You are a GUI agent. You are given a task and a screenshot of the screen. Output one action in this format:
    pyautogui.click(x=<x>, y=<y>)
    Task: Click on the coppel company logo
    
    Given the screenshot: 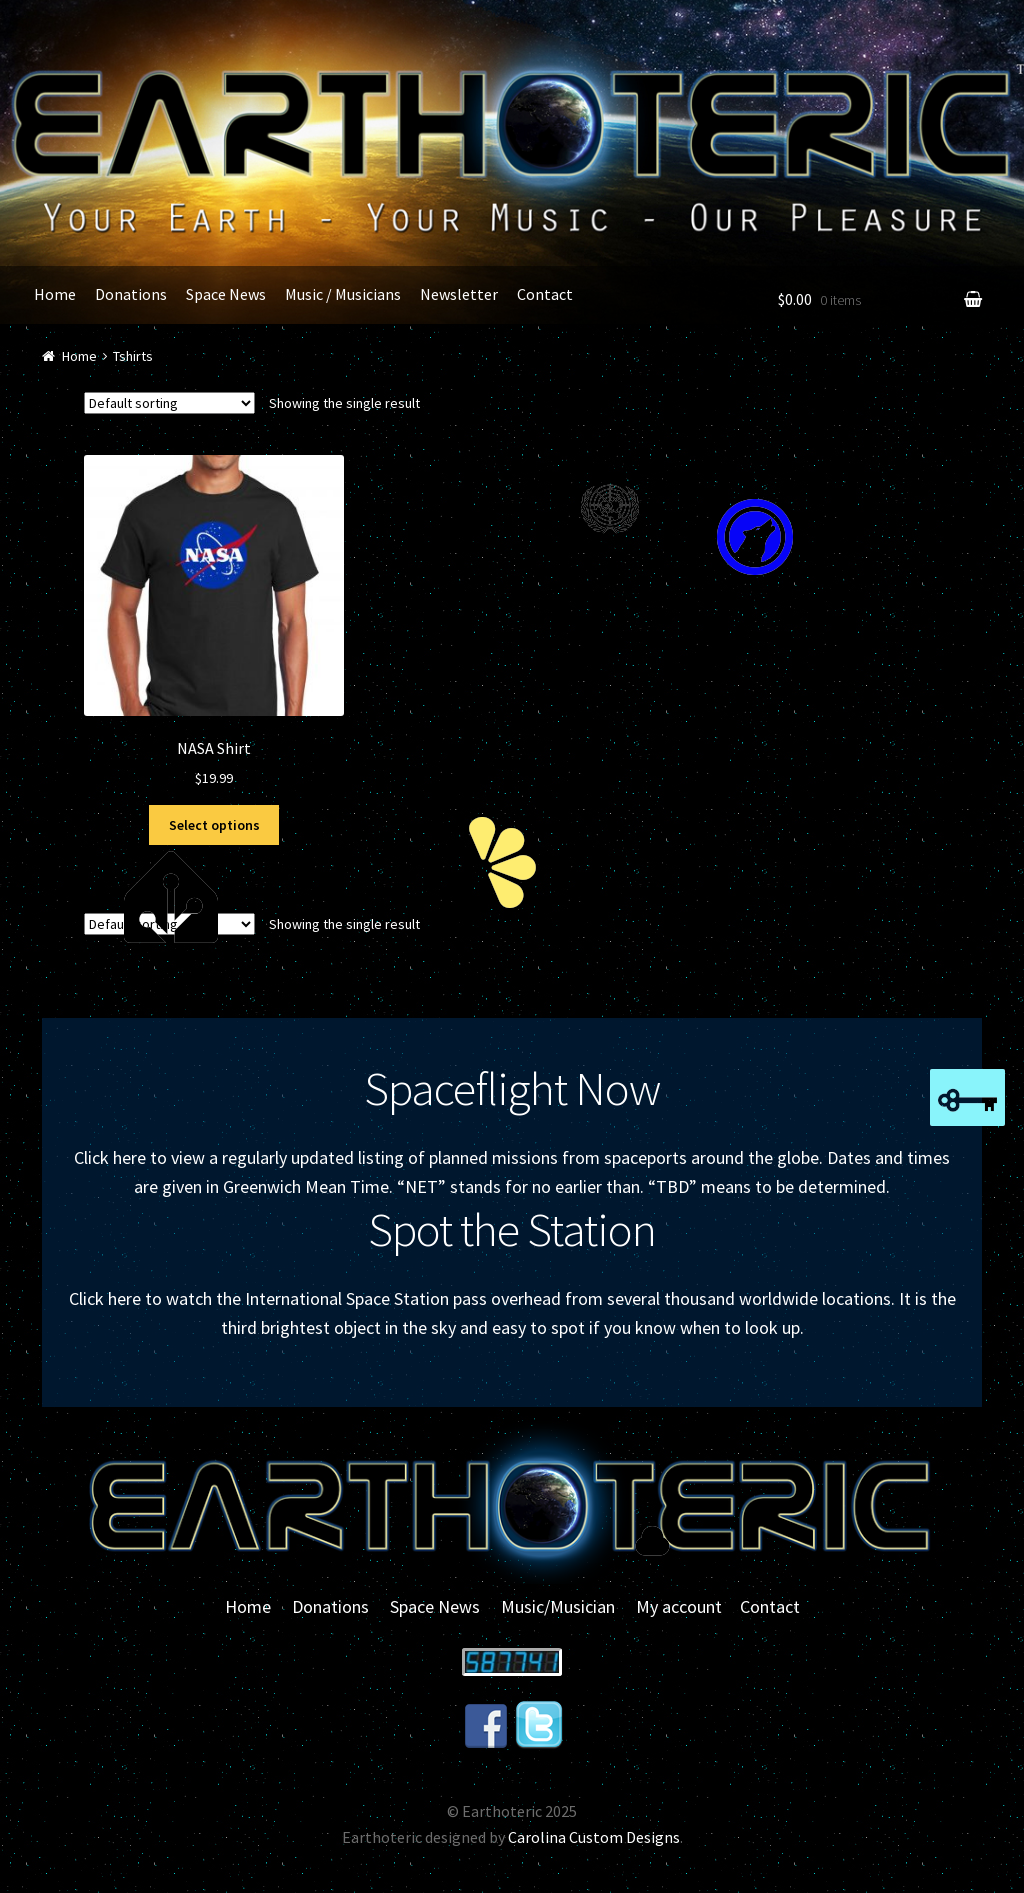 What is the action you would take?
    pyautogui.click(x=967, y=1097)
    